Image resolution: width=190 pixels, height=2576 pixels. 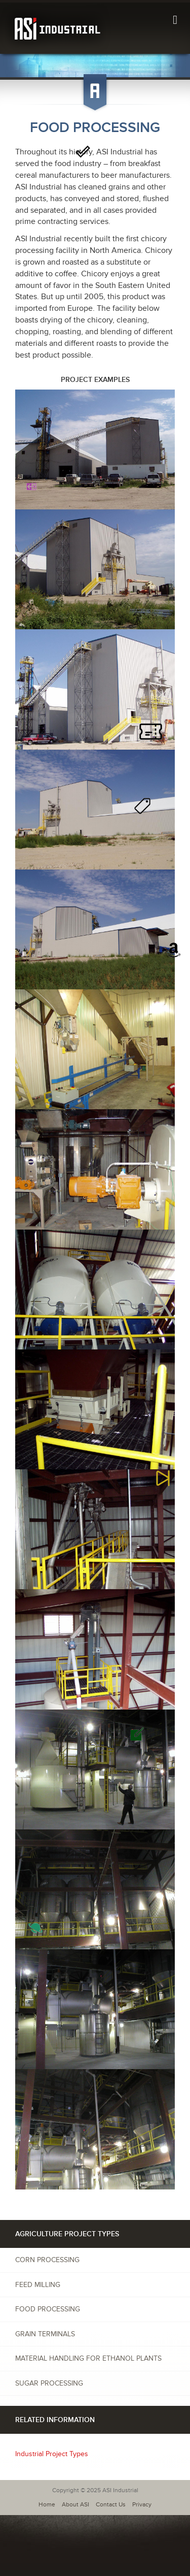 I want to click on open the Amazon app or website, so click(x=173, y=950).